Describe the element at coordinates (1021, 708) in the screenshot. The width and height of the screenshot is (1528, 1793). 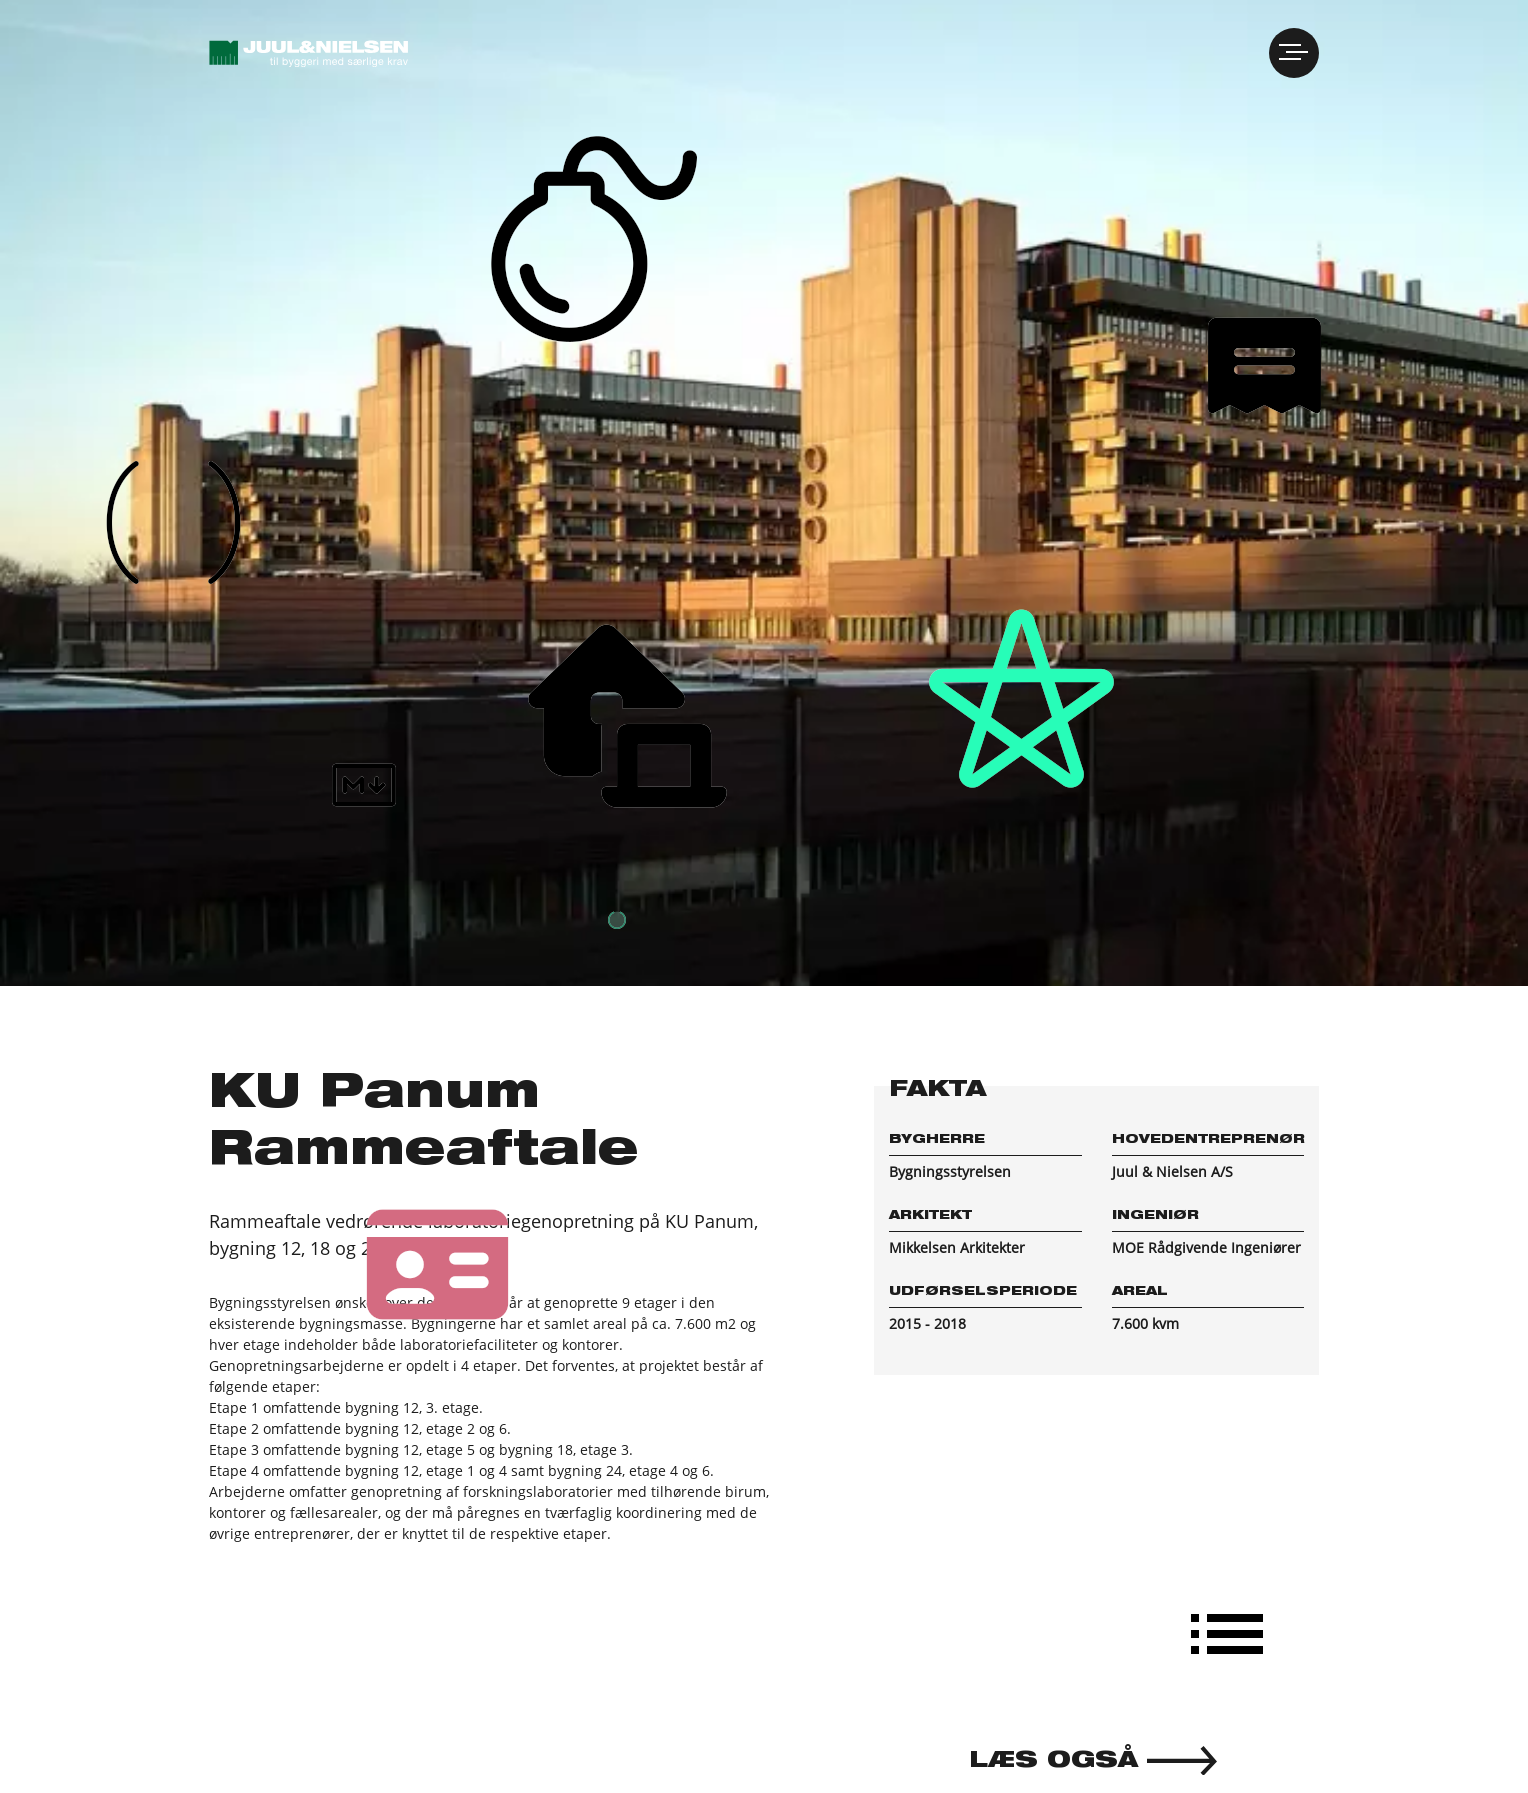
I see `select or apply a pentagram symbol` at that location.